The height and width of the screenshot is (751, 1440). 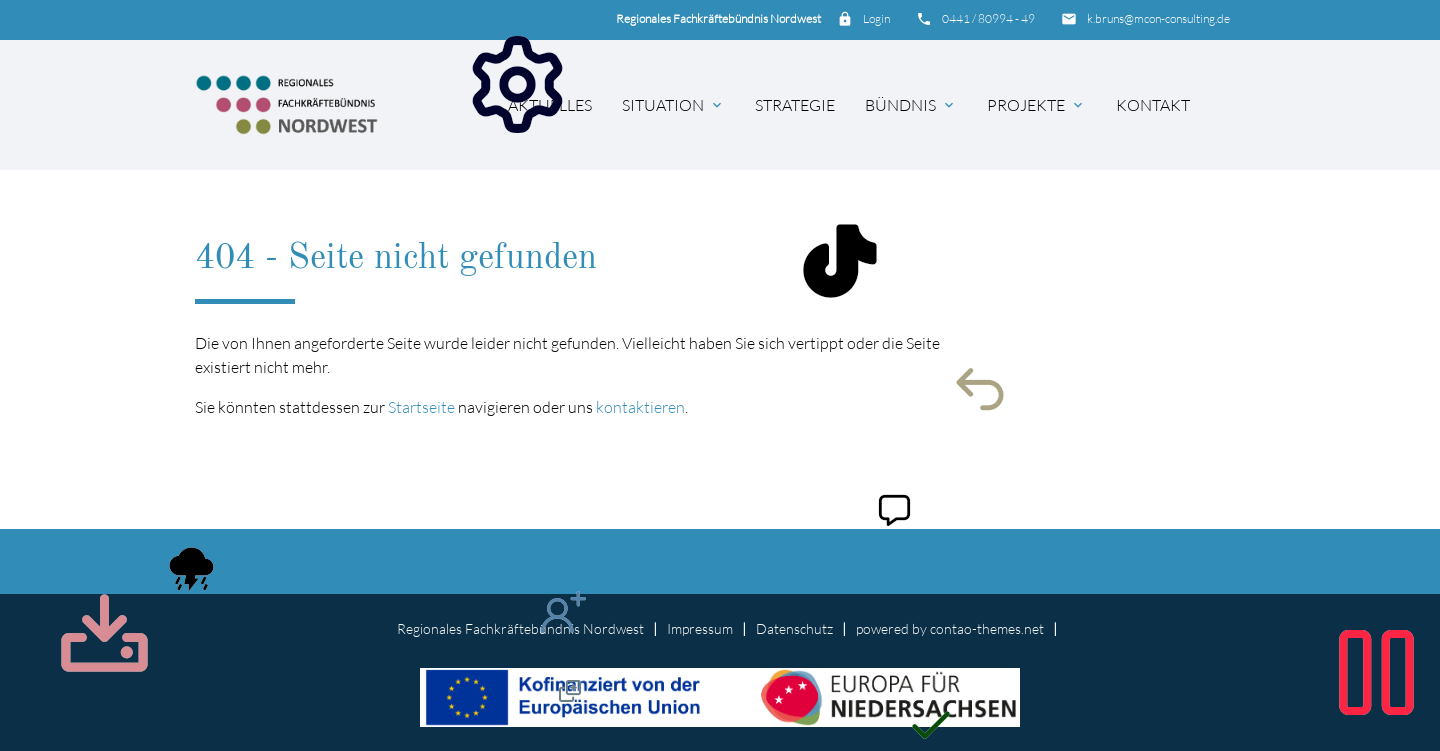 What do you see at coordinates (1376, 672) in the screenshot?
I see `switch to column layout view` at bounding box center [1376, 672].